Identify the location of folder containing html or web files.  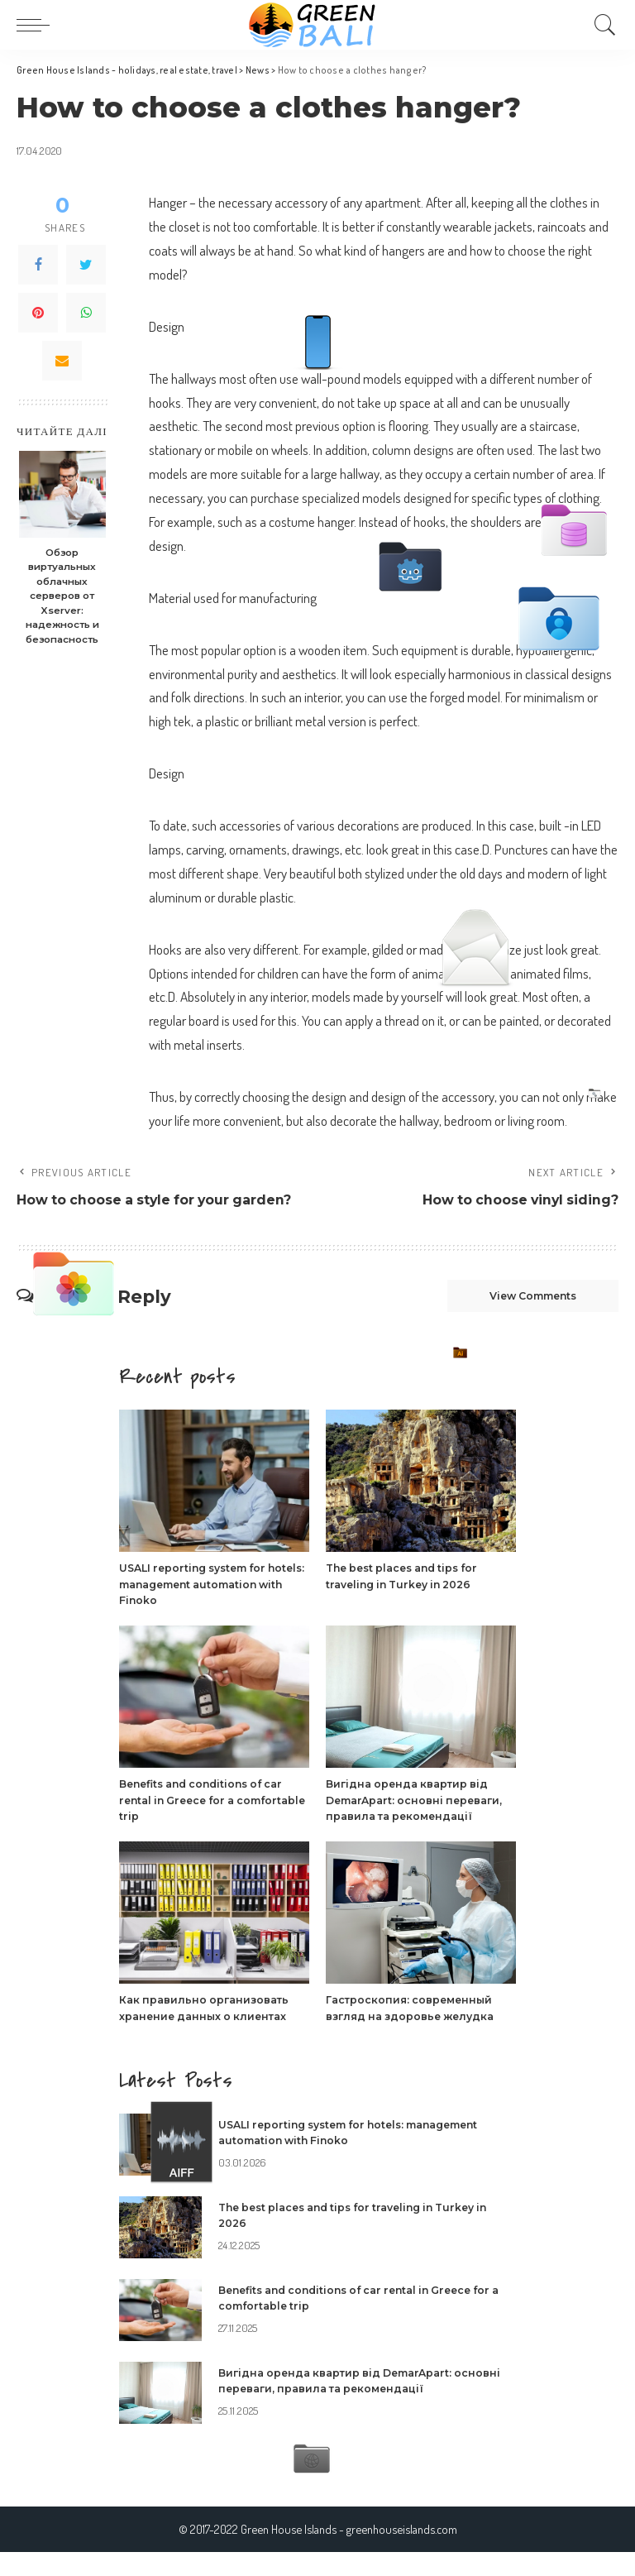
(312, 2459).